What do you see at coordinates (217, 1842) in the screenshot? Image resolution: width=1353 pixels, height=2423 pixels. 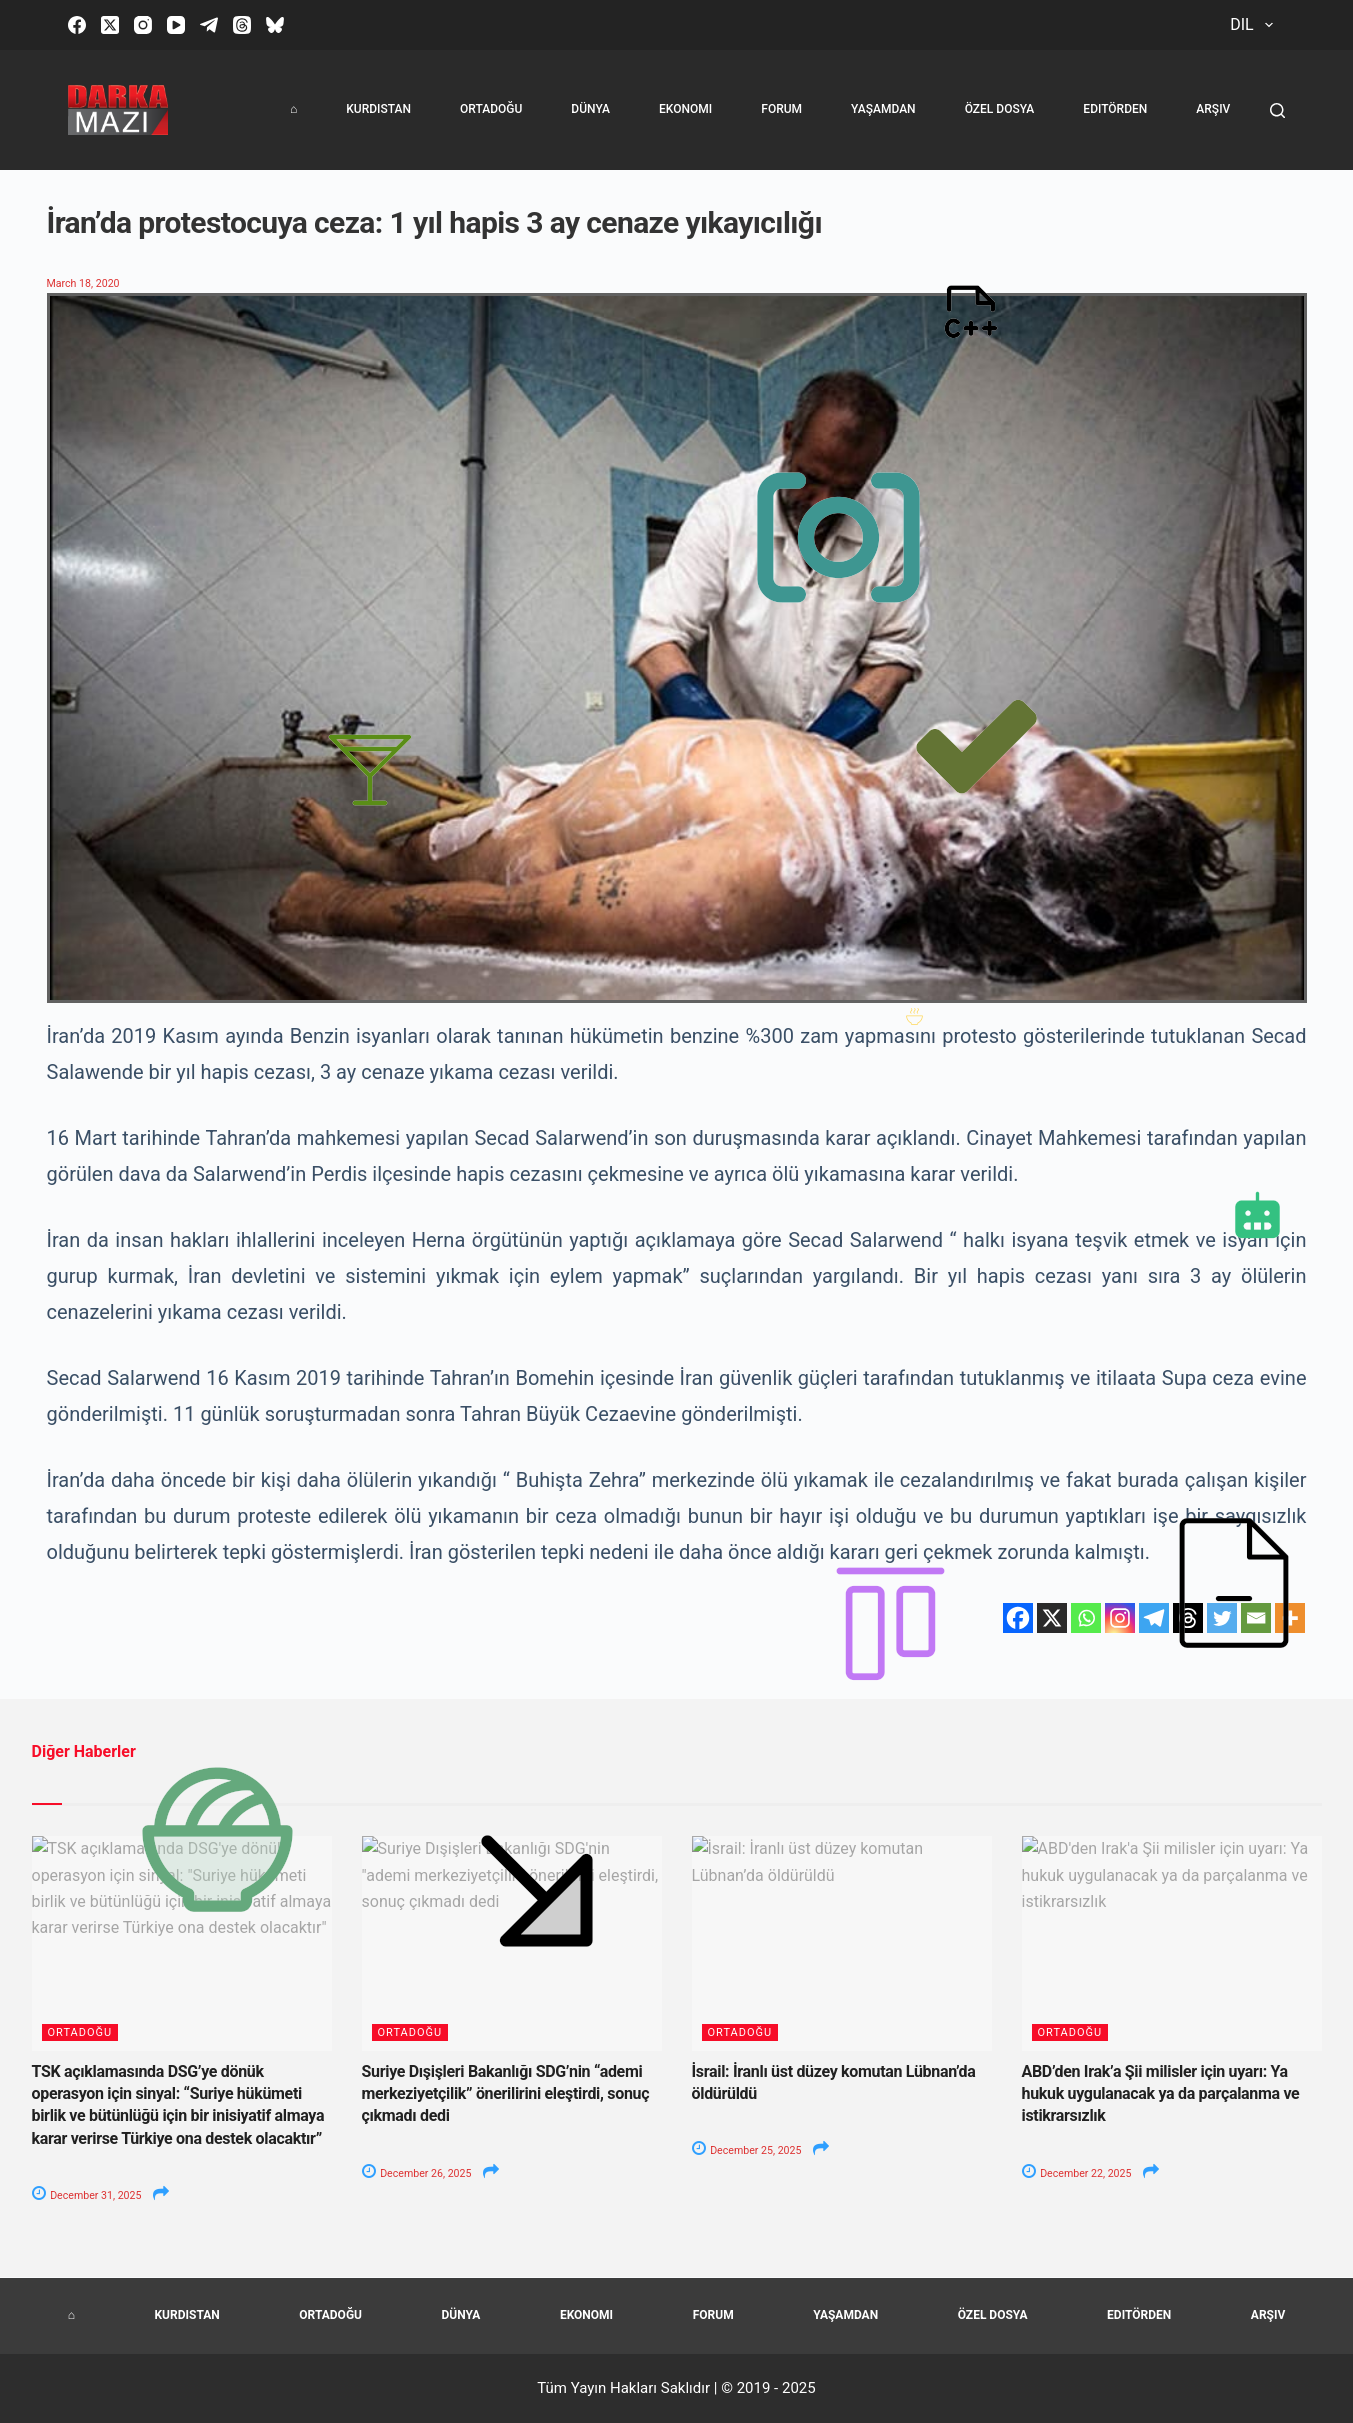 I see `view food or meal options` at bounding box center [217, 1842].